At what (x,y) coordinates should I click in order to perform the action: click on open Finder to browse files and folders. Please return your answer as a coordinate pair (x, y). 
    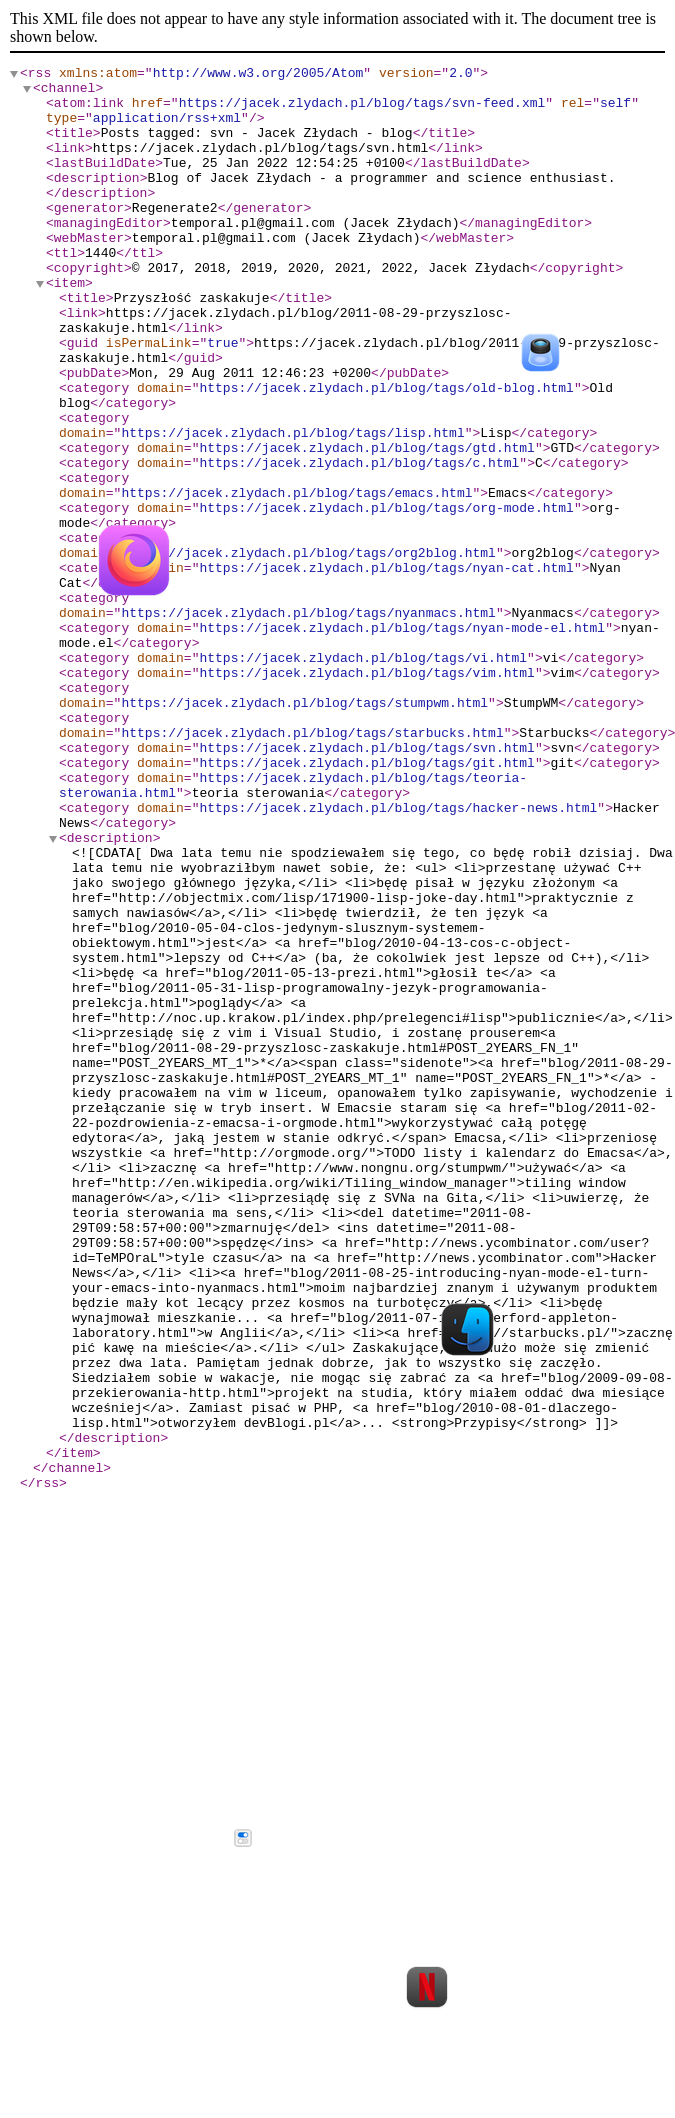
    Looking at the image, I should click on (467, 1329).